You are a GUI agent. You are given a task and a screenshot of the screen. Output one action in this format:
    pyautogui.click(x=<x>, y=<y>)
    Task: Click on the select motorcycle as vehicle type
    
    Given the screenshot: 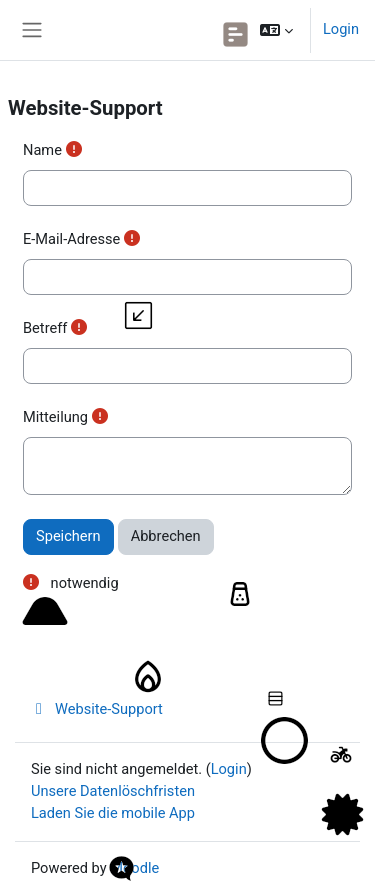 What is the action you would take?
    pyautogui.click(x=341, y=755)
    